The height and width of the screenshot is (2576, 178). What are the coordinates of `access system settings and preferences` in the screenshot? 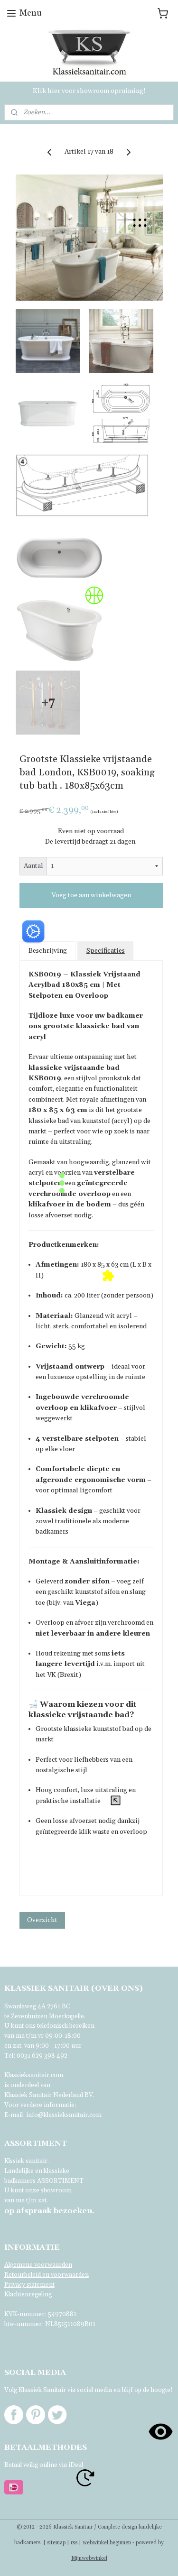 It's located at (33, 931).